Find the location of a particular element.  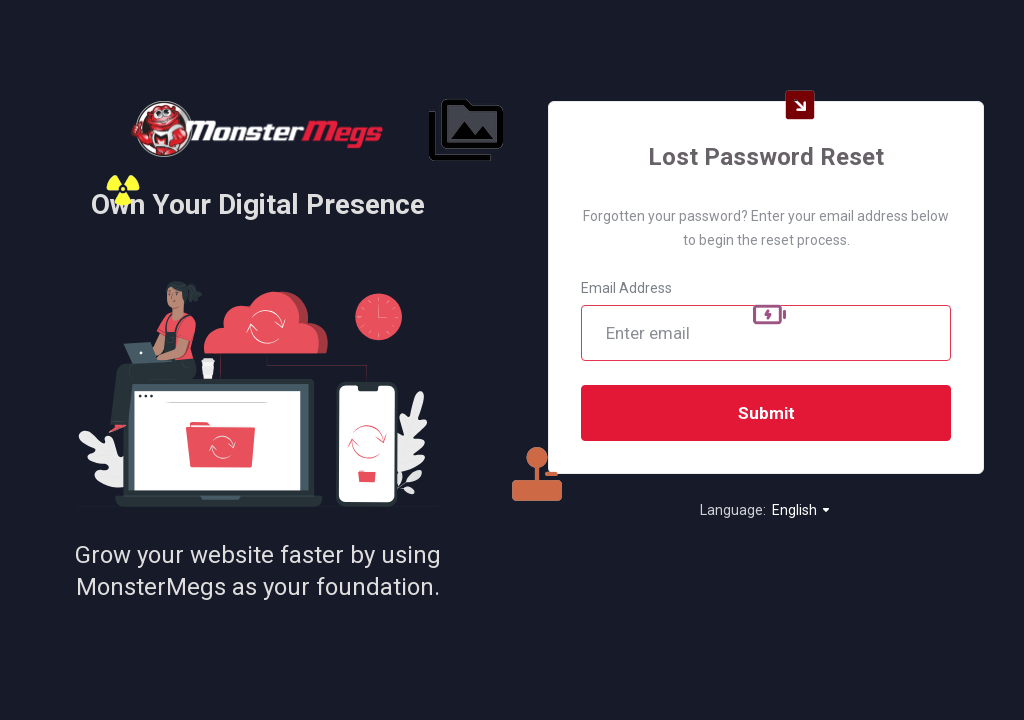

navigate to the bottom-right section is located at coordinates (800, 105).